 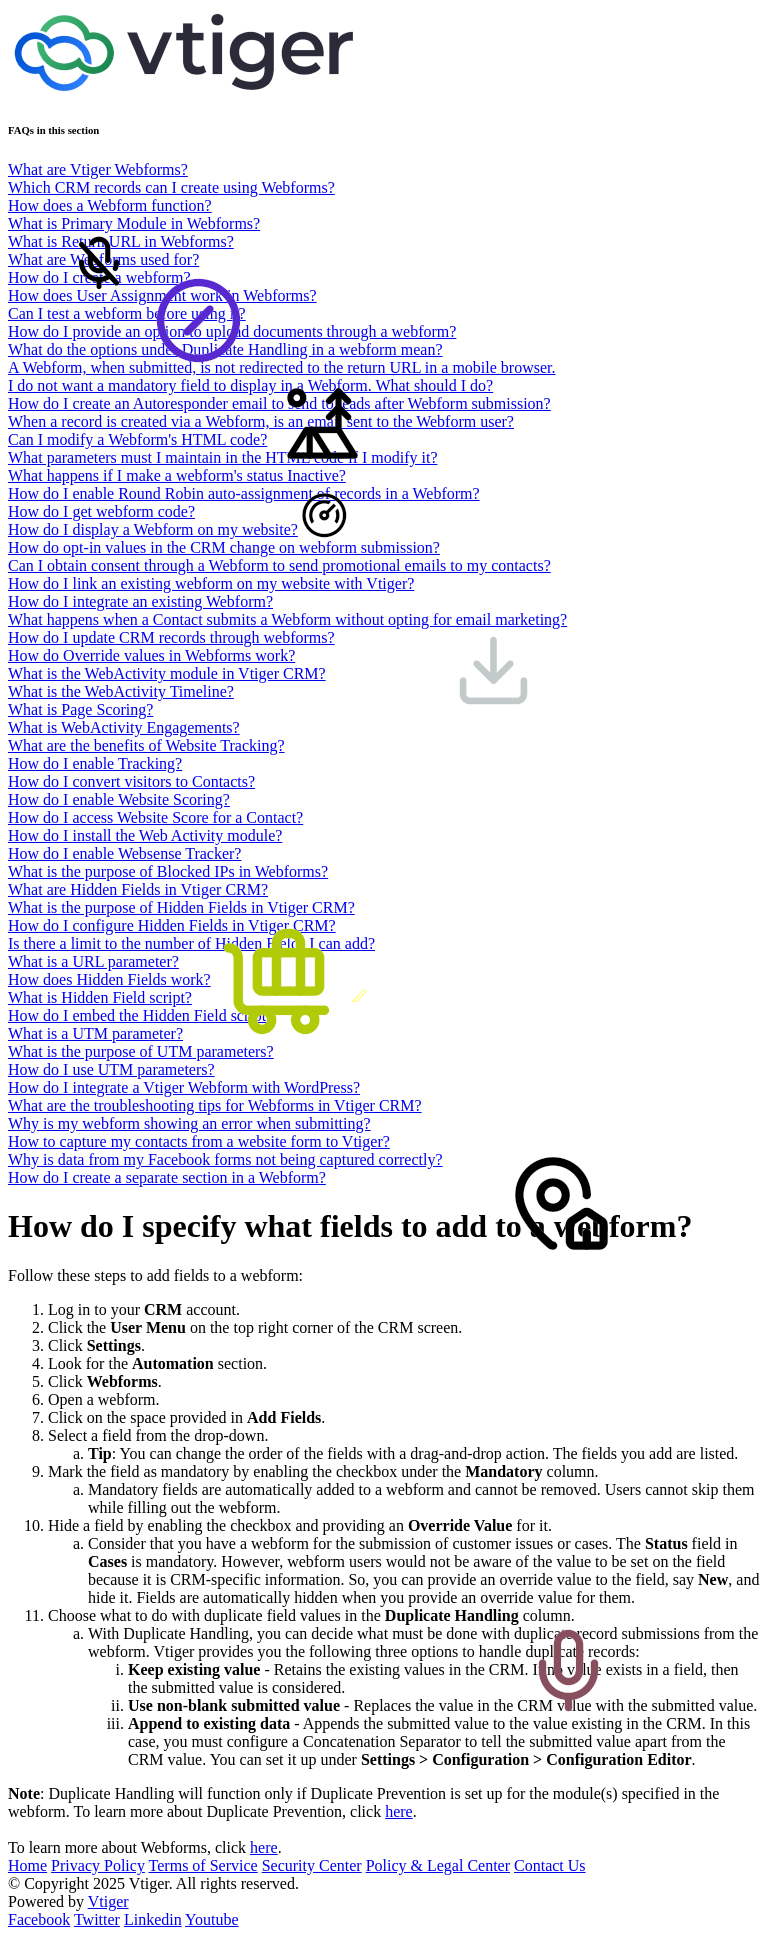 What do you see at coordinates (322, 423) in the screenshot?
I see `explore camping or outdoor activities` at bounding box center [322, 423].